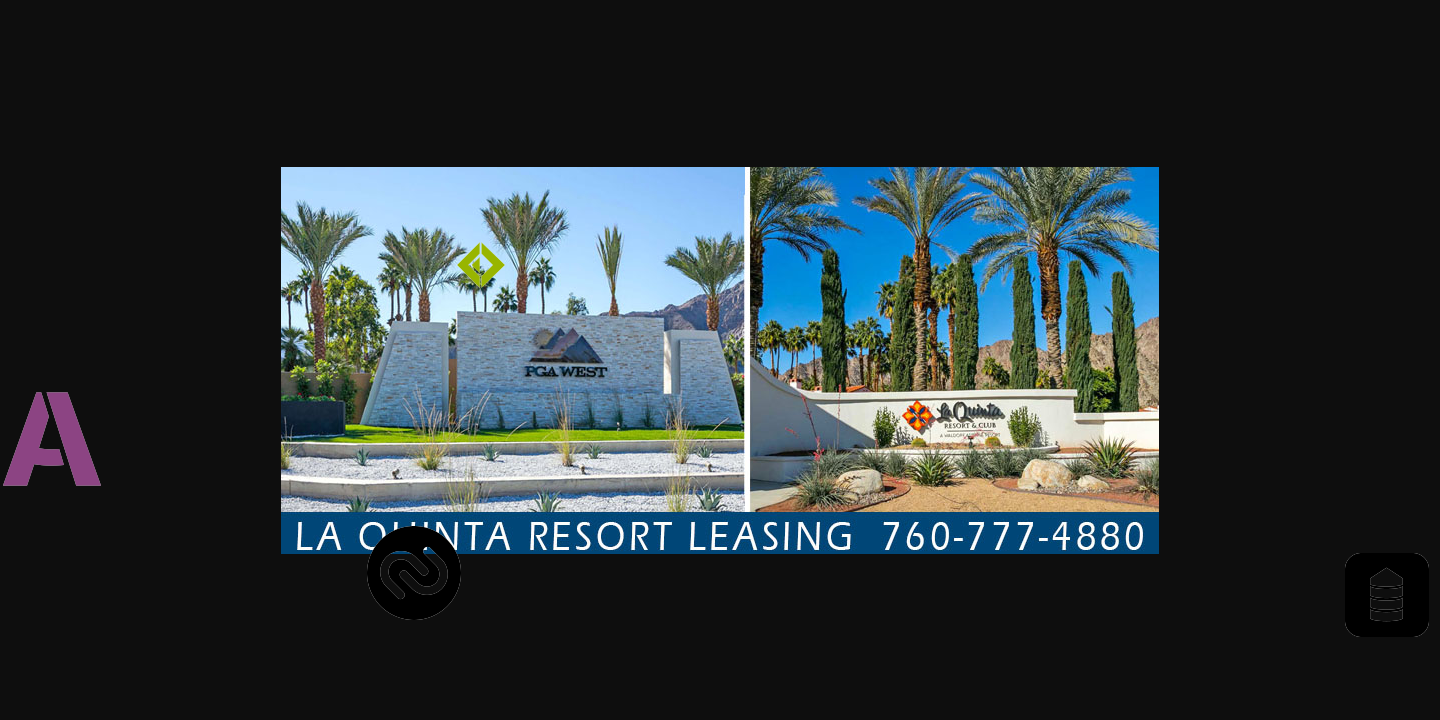  Describe the element at coordinates (52, 439) in the screenshot. I see `airbrake error monitoring service logo` at that location.